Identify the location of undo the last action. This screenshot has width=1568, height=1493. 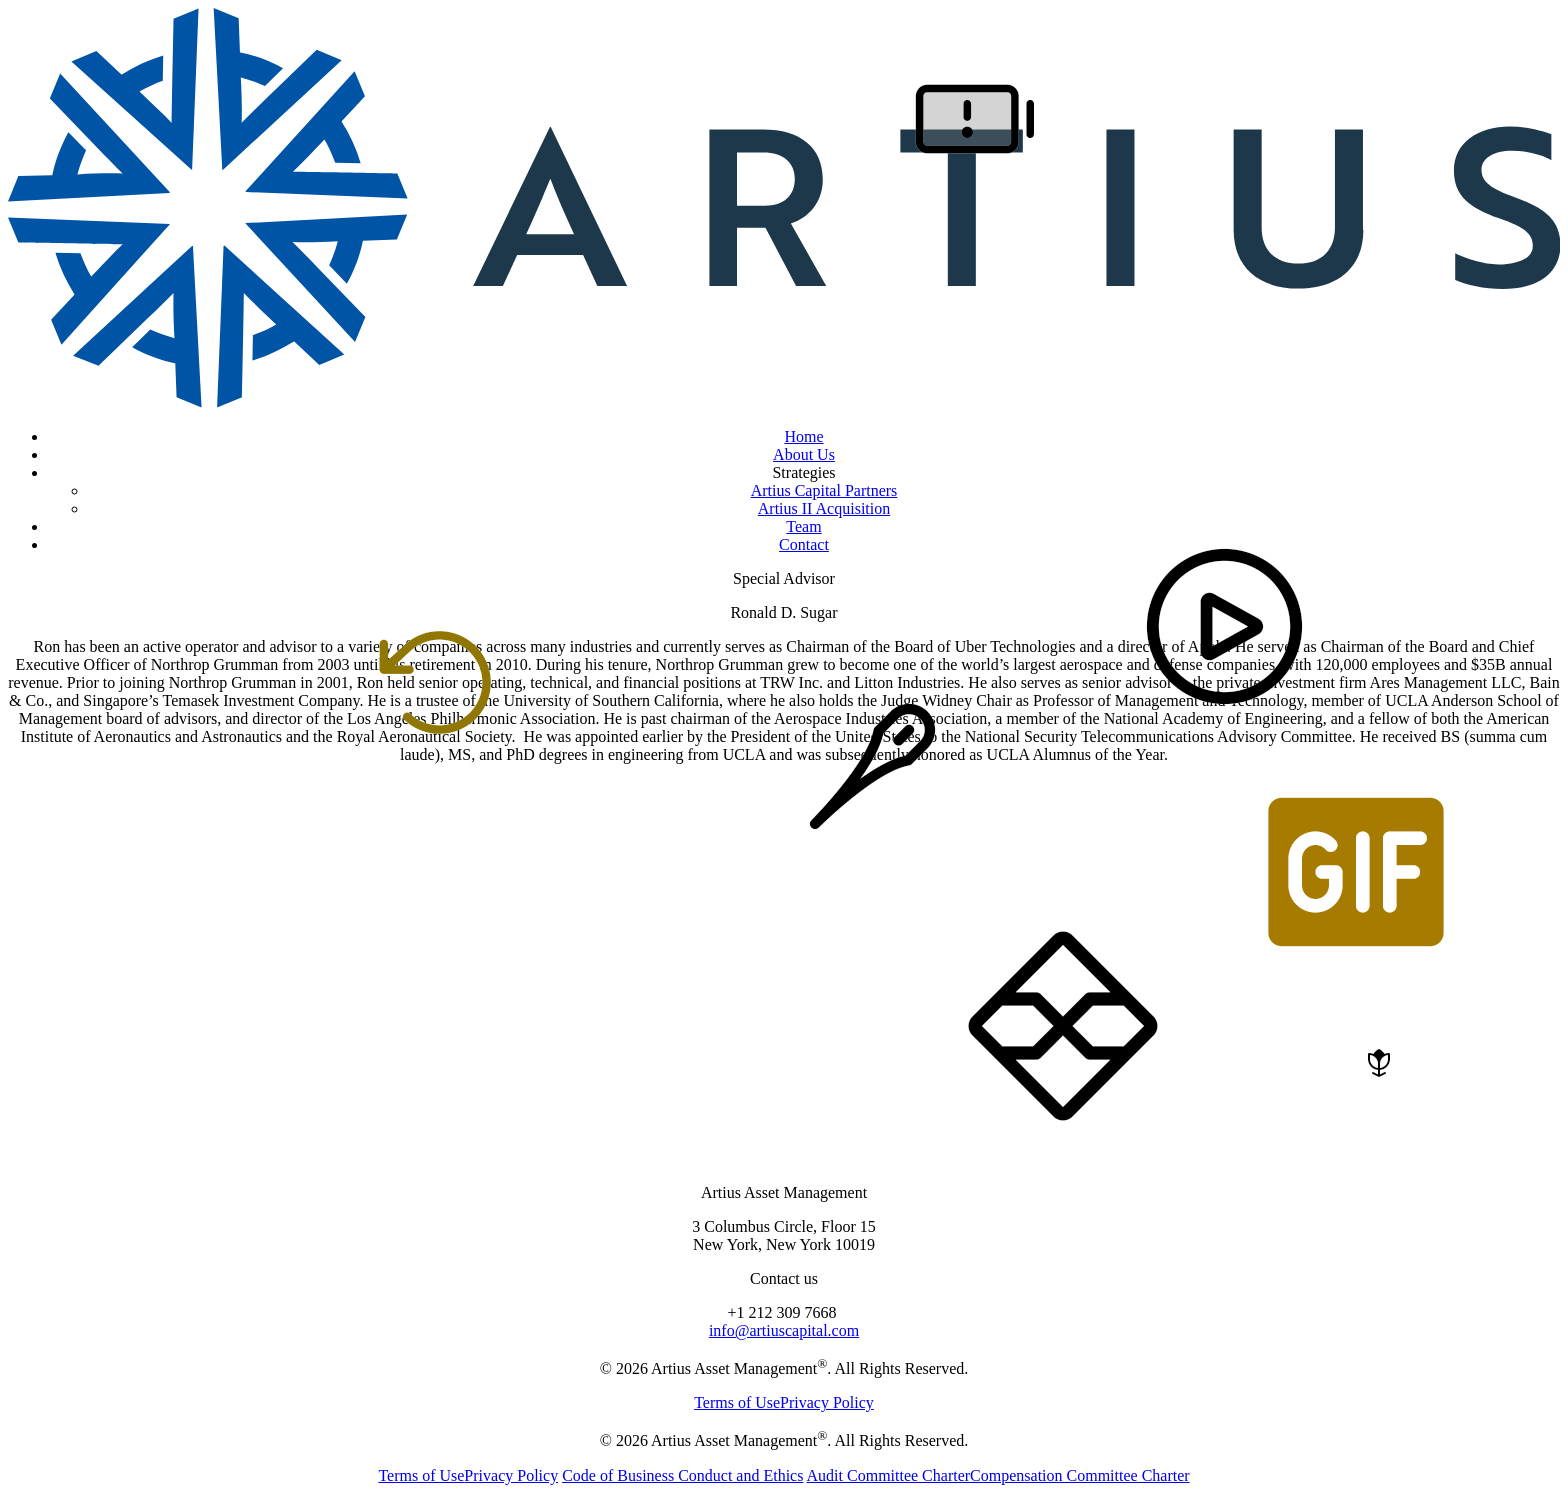
(439, 682).